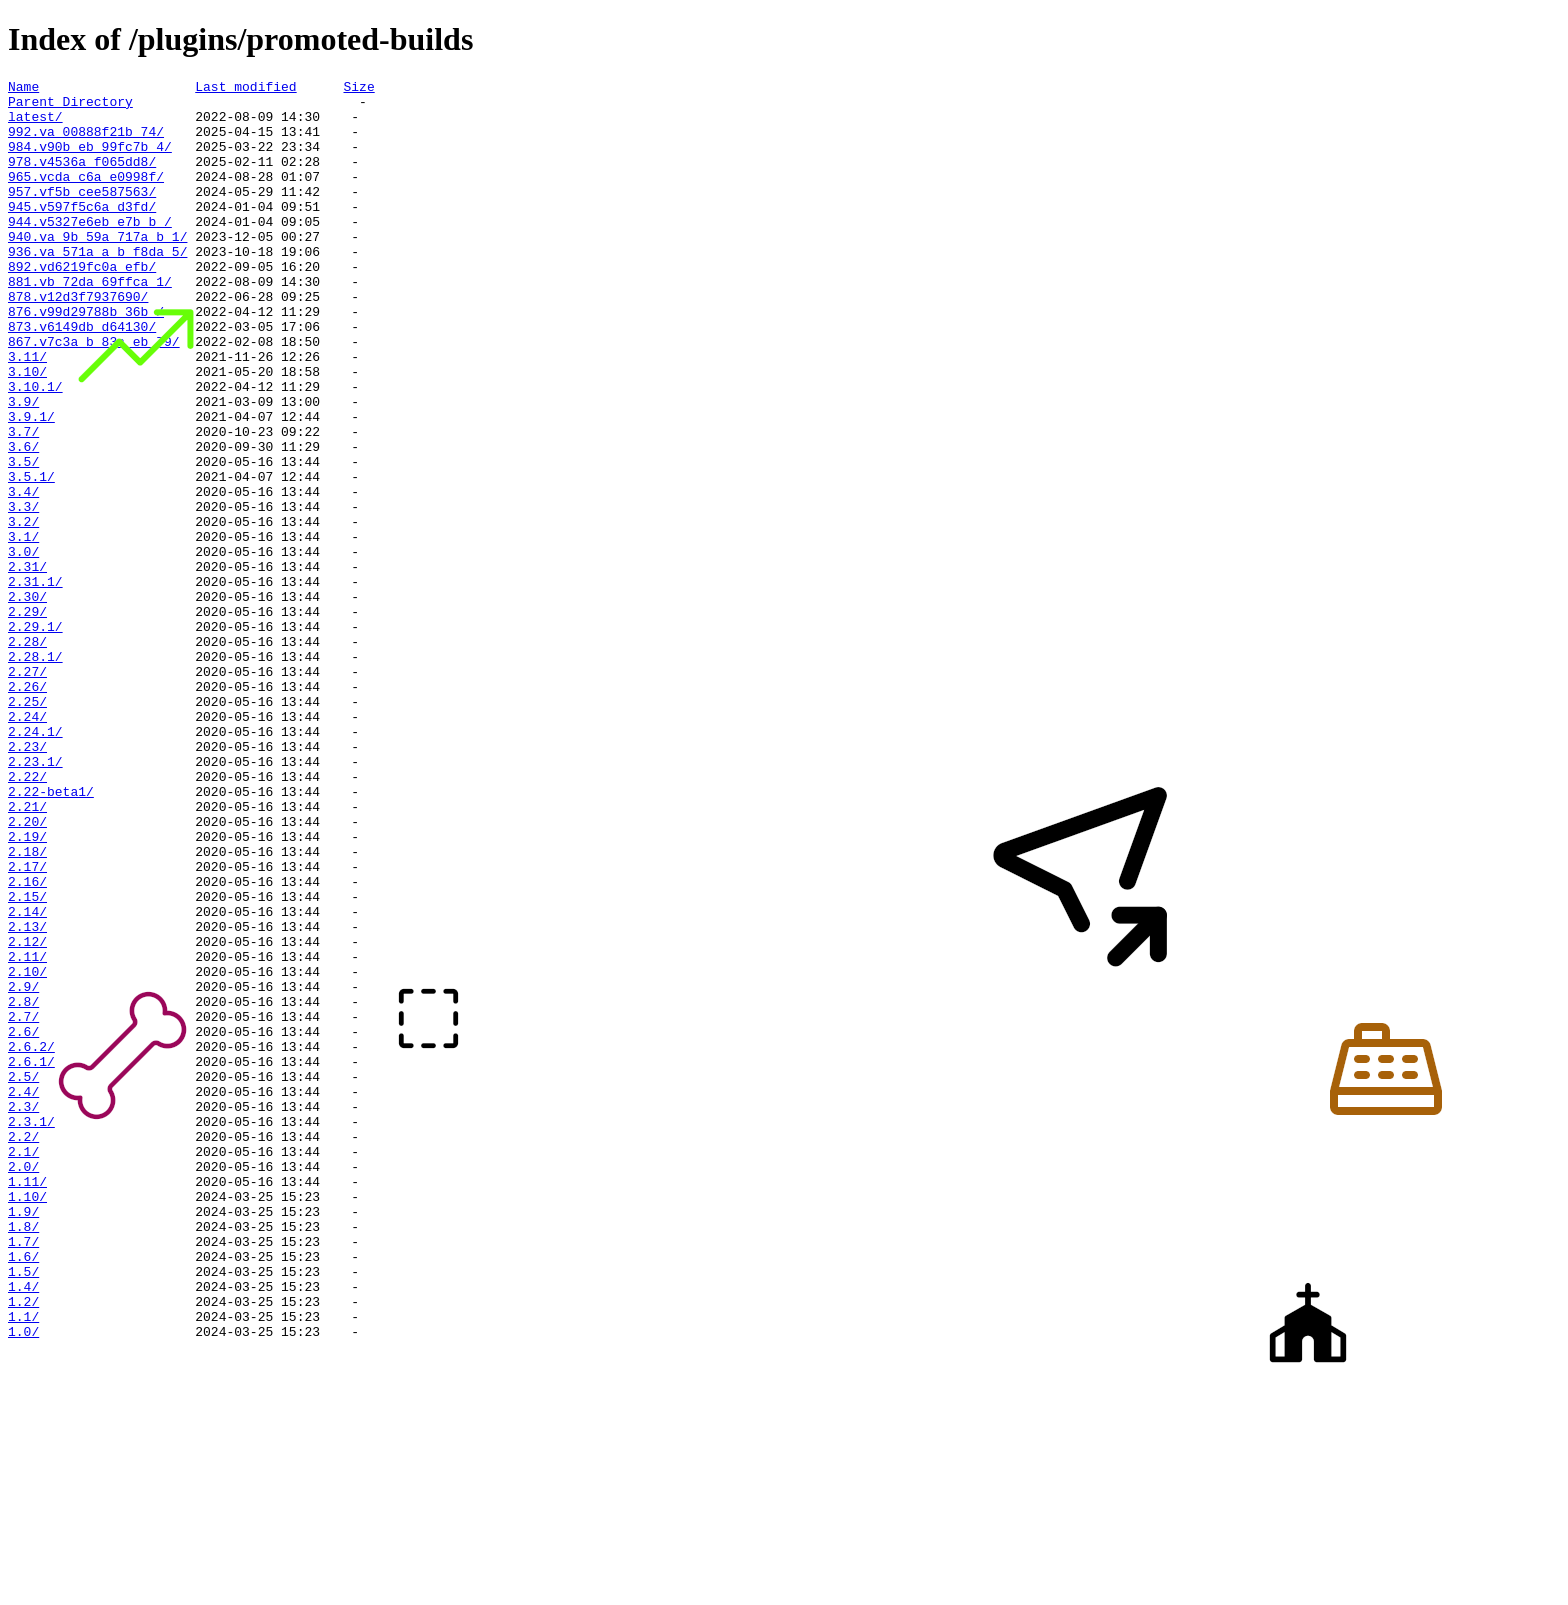  What do you see at coordinates (1386, 1075) in the screenshot?
I see `access point of sale system` at bounding box center [1386, 1075].